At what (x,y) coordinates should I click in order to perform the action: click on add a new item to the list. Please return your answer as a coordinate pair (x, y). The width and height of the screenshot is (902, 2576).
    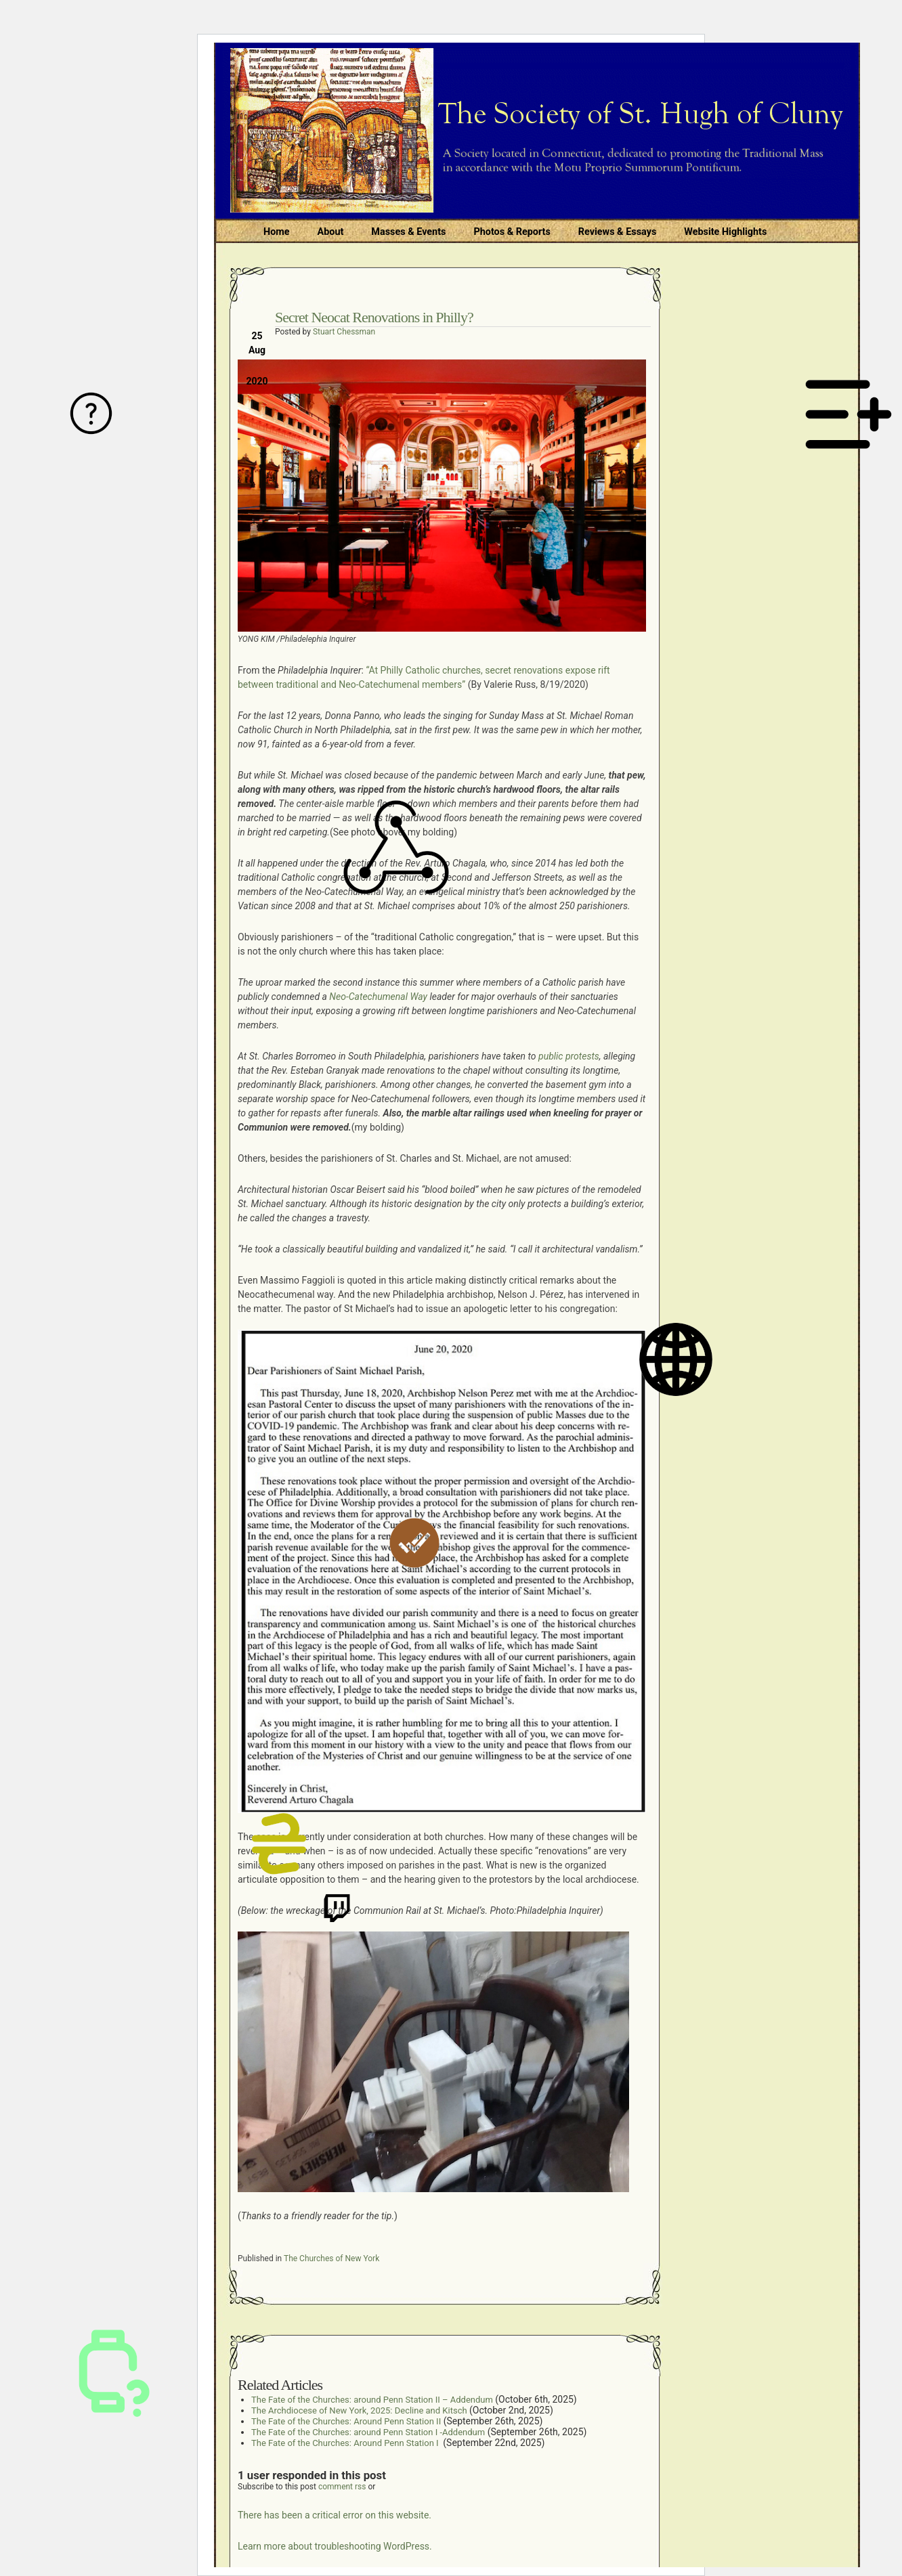
    Looking at the image, I should click on (849, 414).